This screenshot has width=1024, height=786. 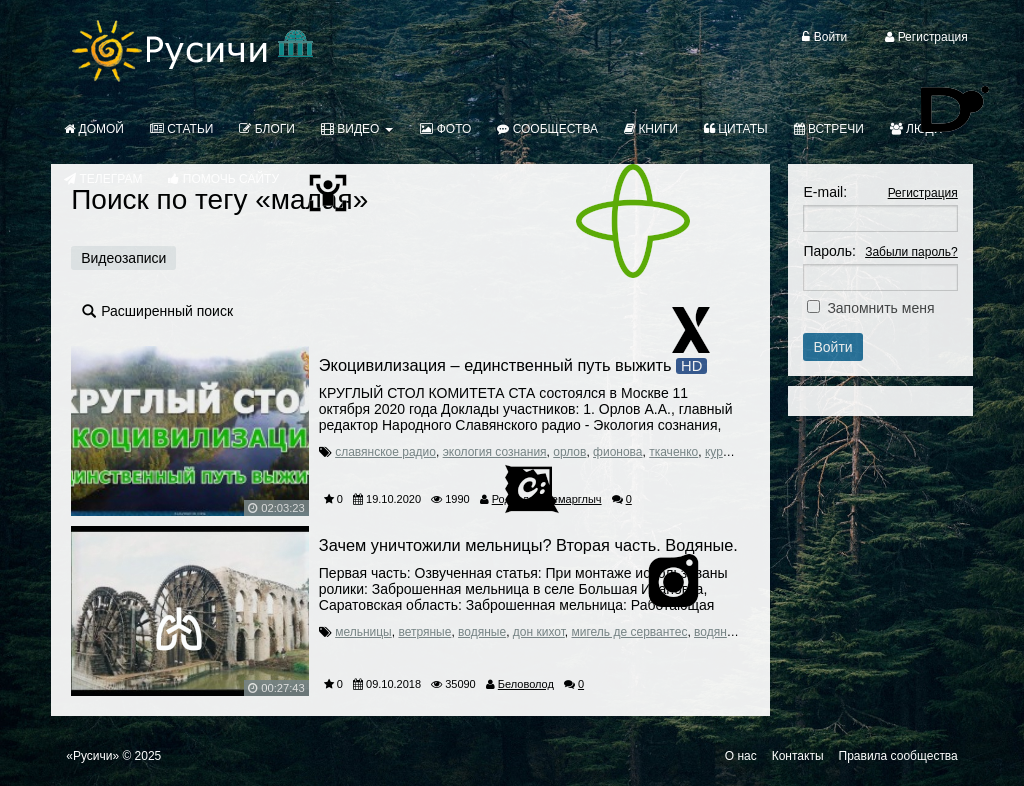 I want to click on D programming language logo, so click(x=955, y=109).